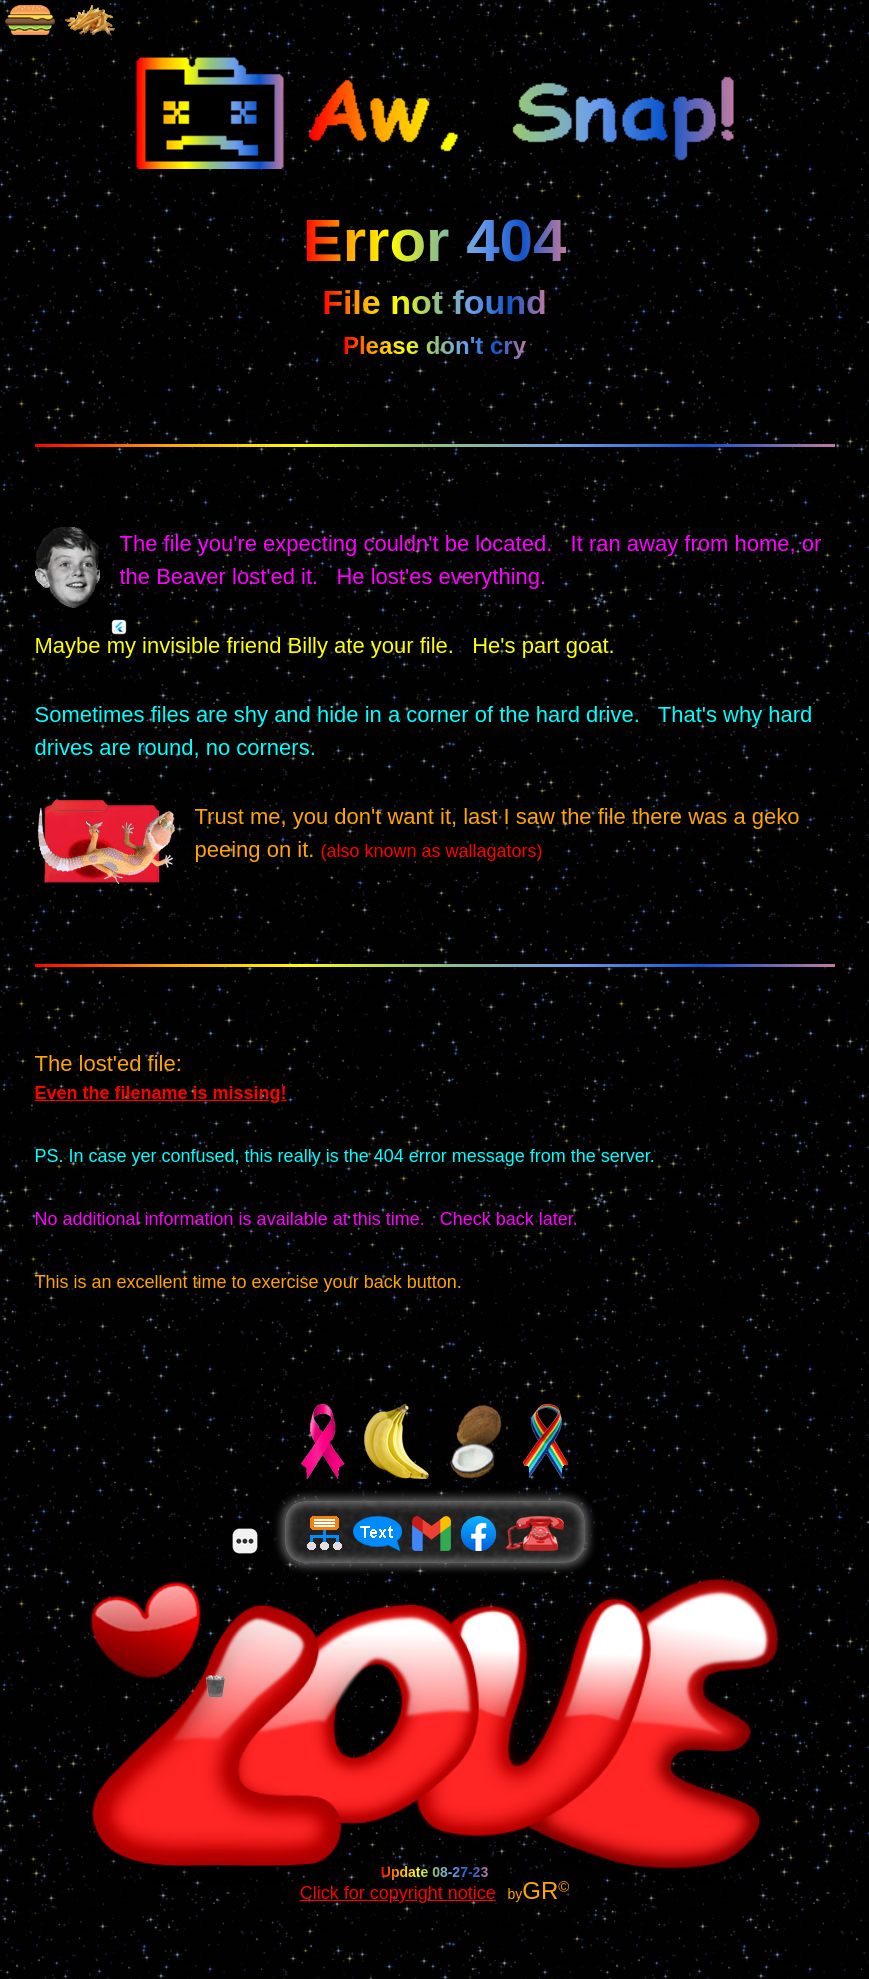 The image size is (869, 1979). Describe the element at coordinates (245, 1541) in the screenshot. I see `view other applications or categories` at that location.